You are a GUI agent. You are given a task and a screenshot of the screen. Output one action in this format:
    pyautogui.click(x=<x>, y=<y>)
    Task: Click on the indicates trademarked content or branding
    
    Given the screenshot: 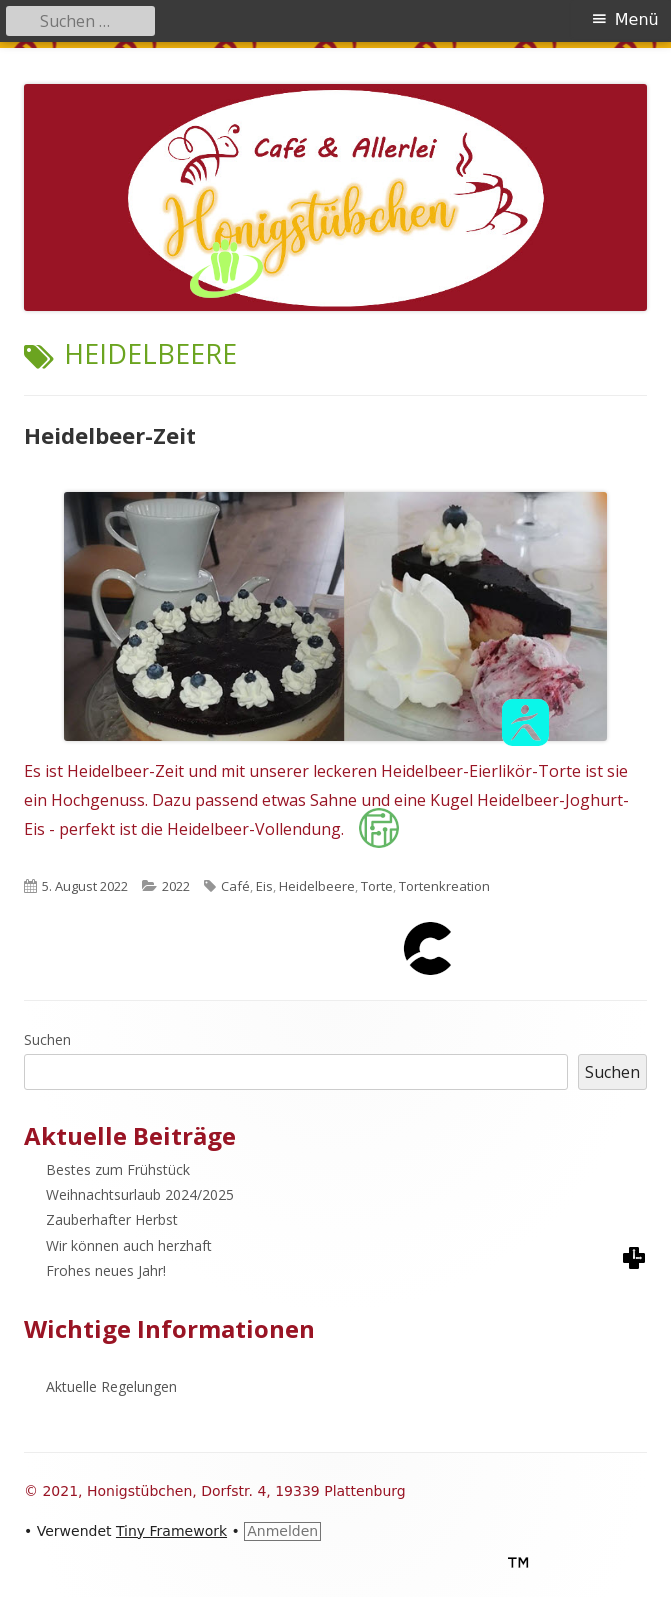 What is the action you would take?
    pyautogui.click(x=518, y=1562)
    